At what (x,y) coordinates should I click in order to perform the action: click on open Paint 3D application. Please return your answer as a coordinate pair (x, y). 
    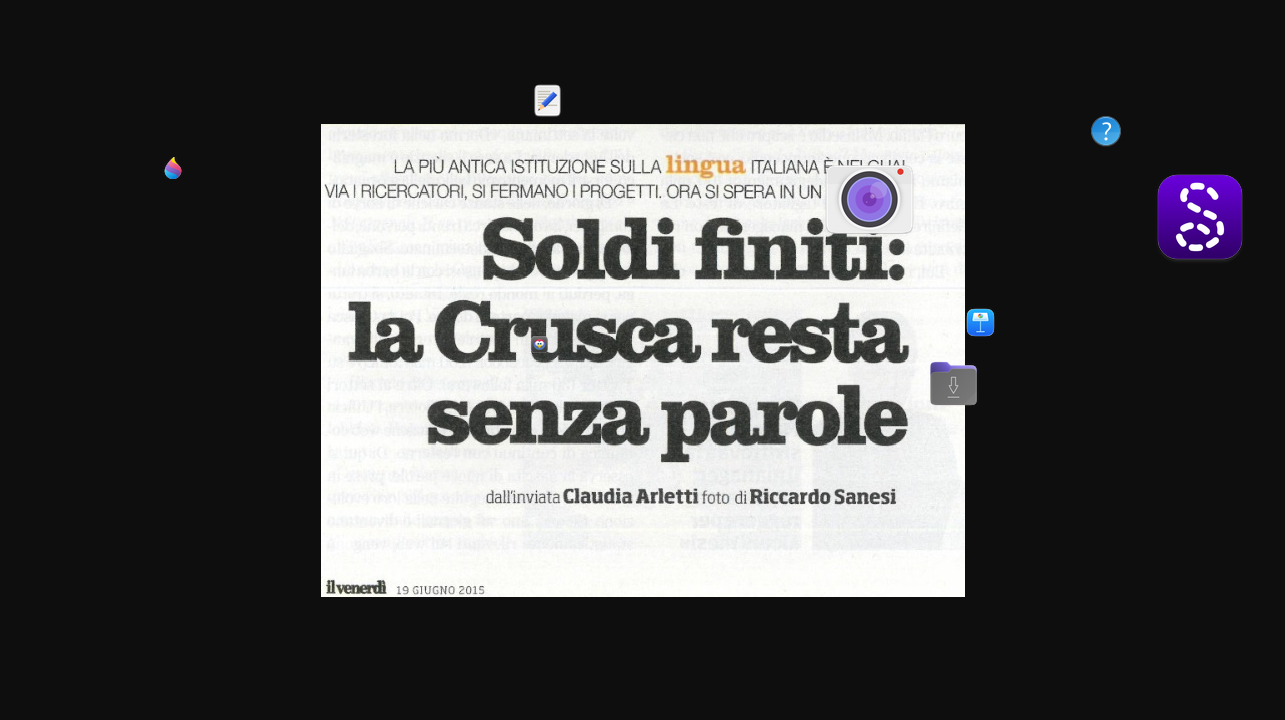
    Looking at the image, I should click on (173, 168).